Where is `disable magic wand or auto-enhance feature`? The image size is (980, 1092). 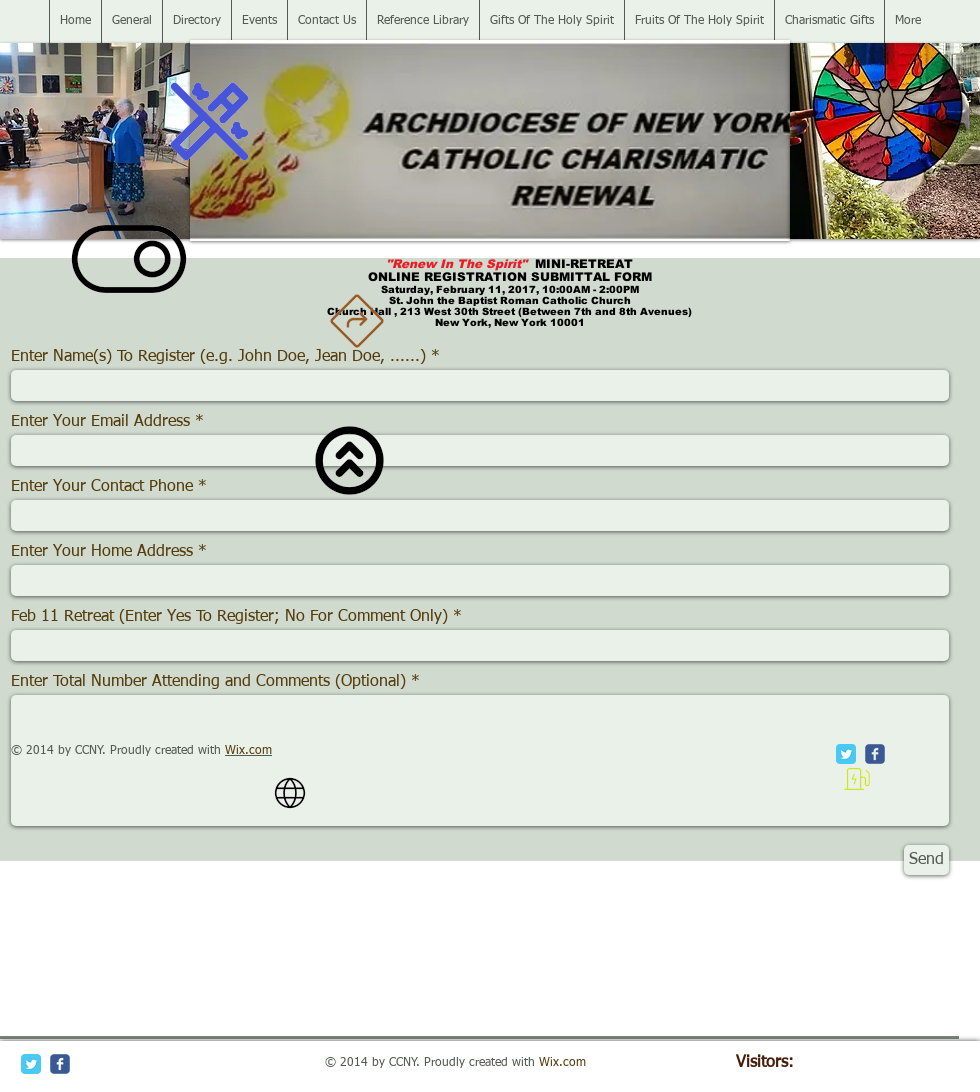 disable magic wand or auto-enhance feature is located at coordinates (209, 121).